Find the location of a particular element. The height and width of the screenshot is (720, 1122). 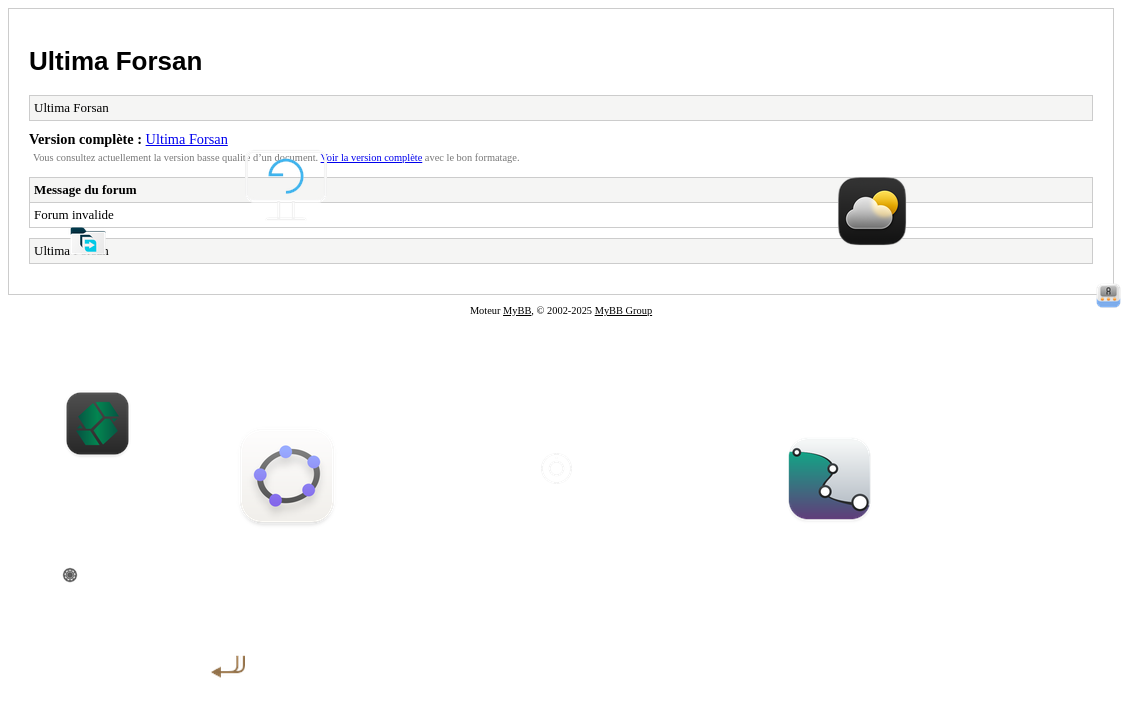

reply to all recipients of an email is located at coordinates (227, 664).